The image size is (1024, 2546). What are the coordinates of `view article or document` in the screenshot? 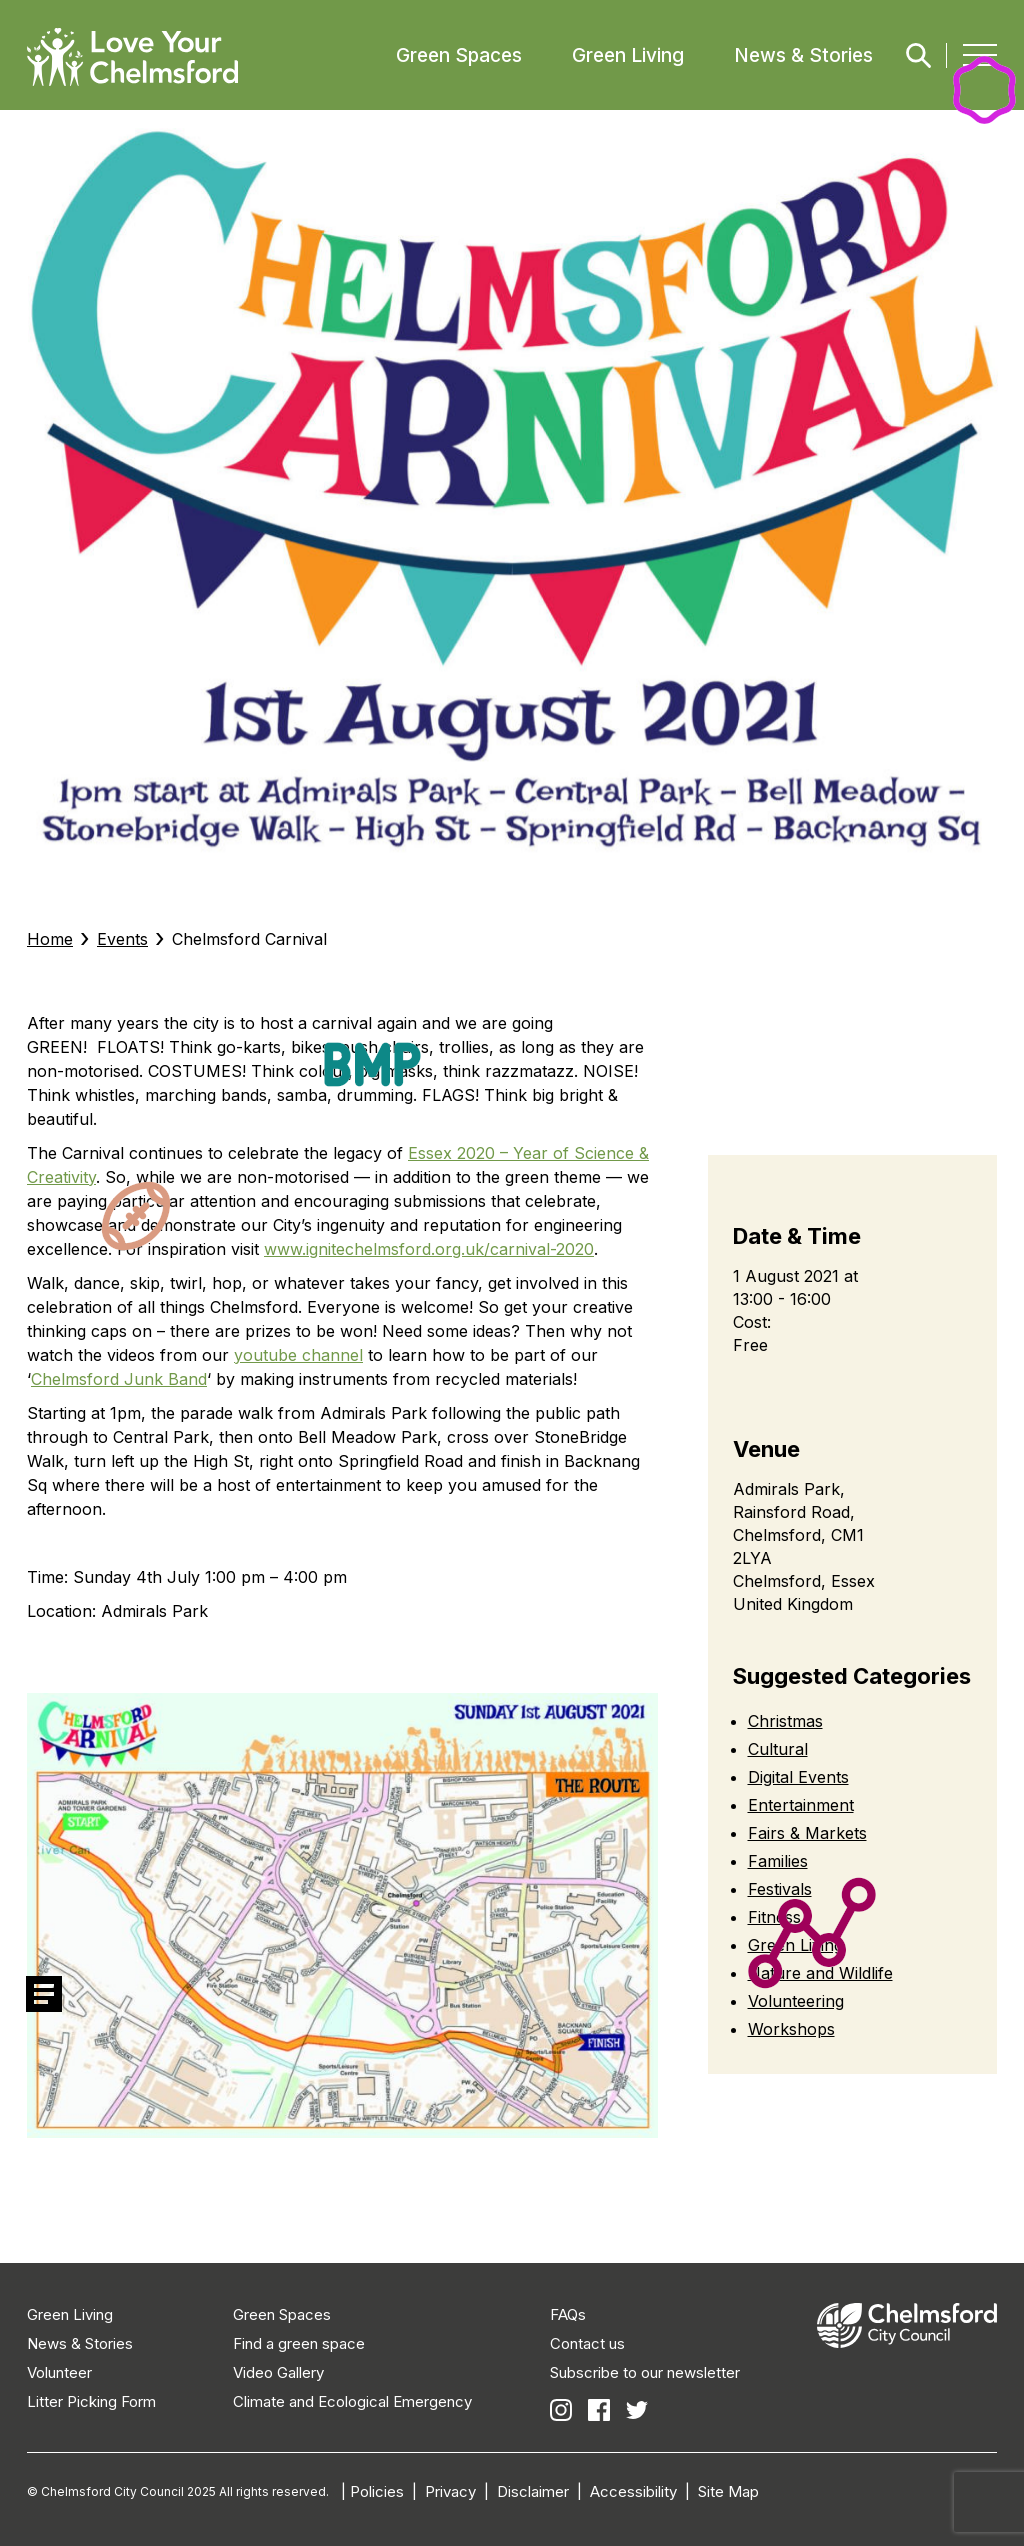 It's located at (44, 1994).